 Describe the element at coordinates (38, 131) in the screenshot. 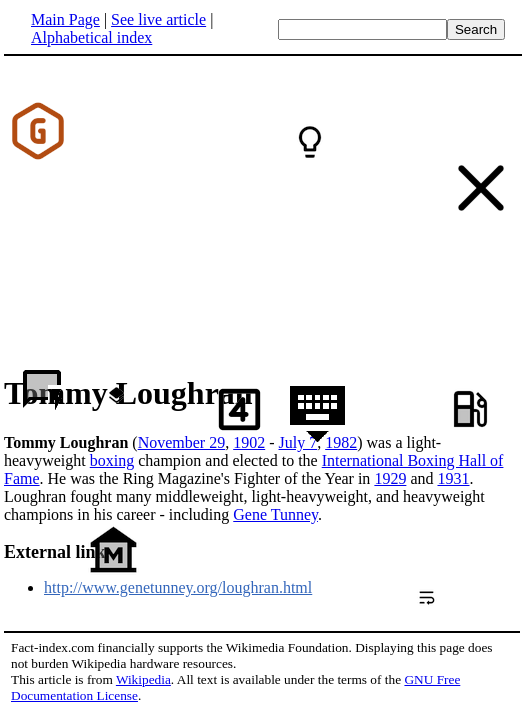

I see `indicates a "G" rating or classification` at that location.